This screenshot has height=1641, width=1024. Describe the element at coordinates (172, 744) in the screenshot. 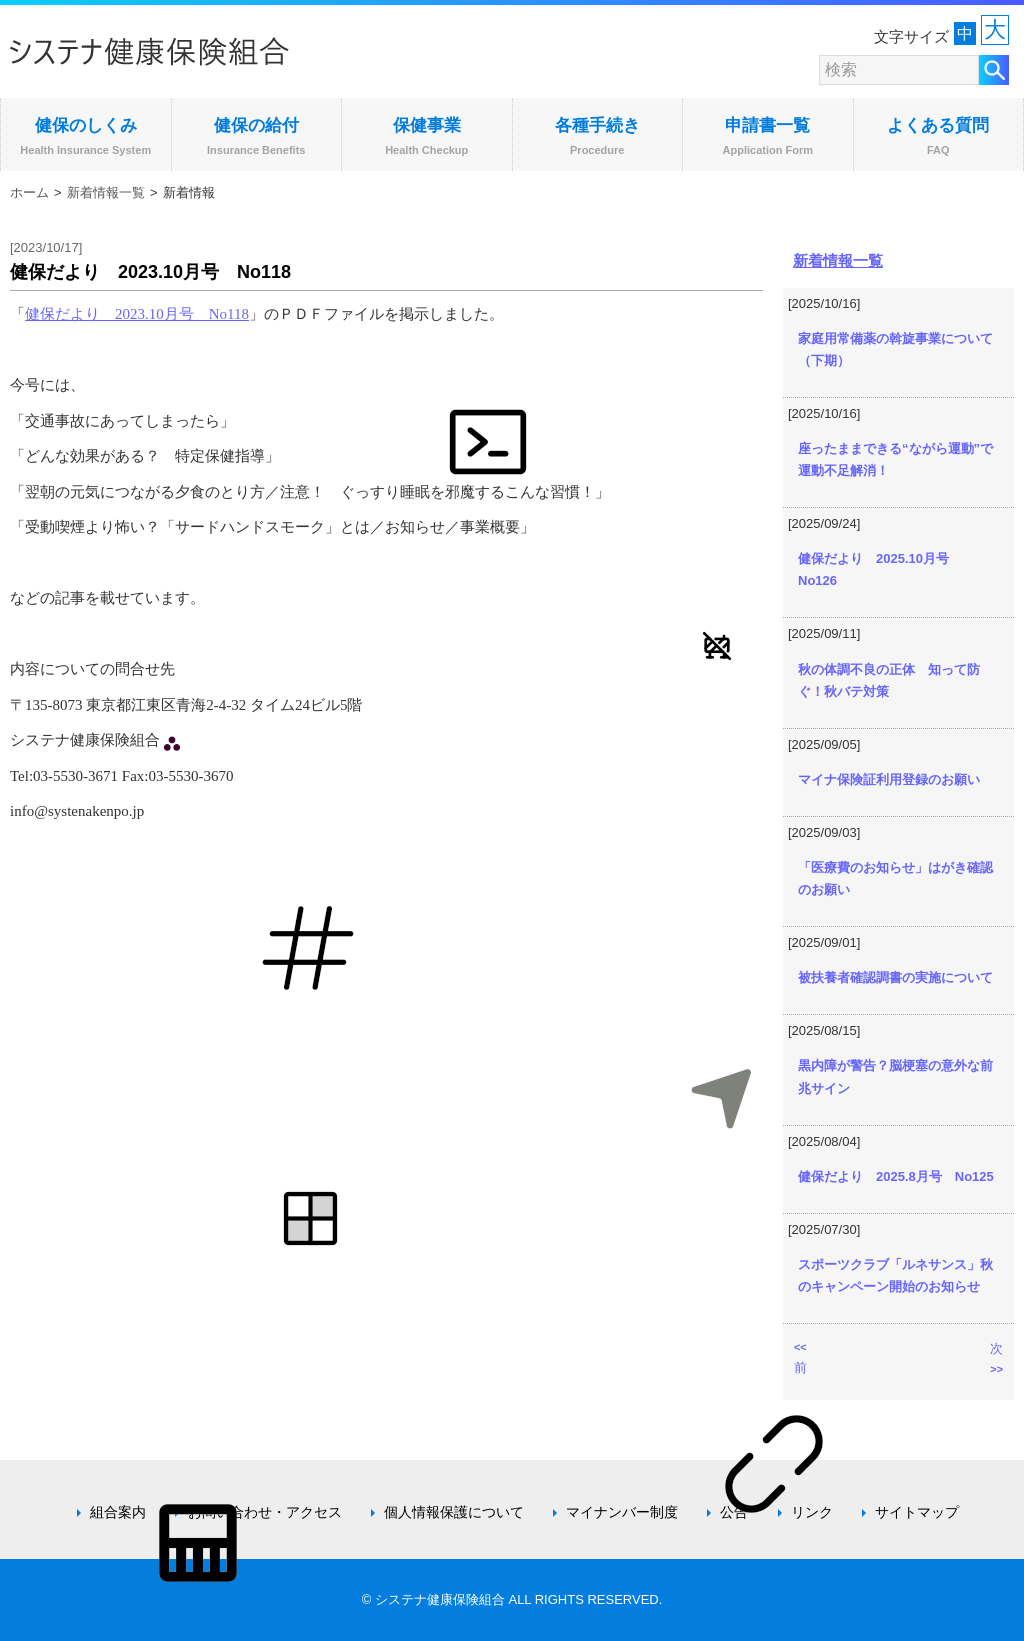

I see `view grouped items or collections` at that location.